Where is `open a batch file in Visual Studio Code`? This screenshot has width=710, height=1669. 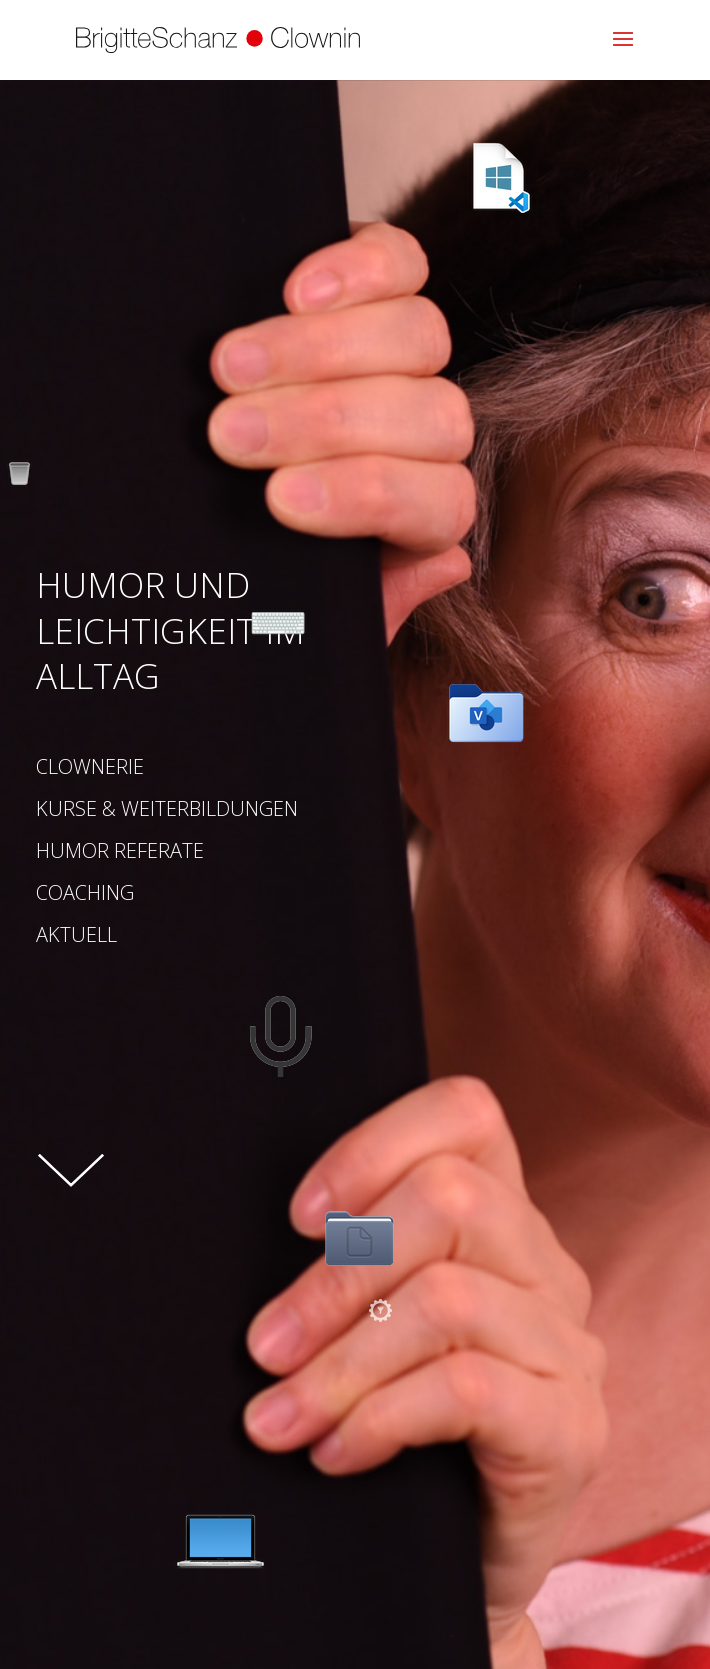 open a batch file in Visual Studio Code is located at coordinates (498, 177).